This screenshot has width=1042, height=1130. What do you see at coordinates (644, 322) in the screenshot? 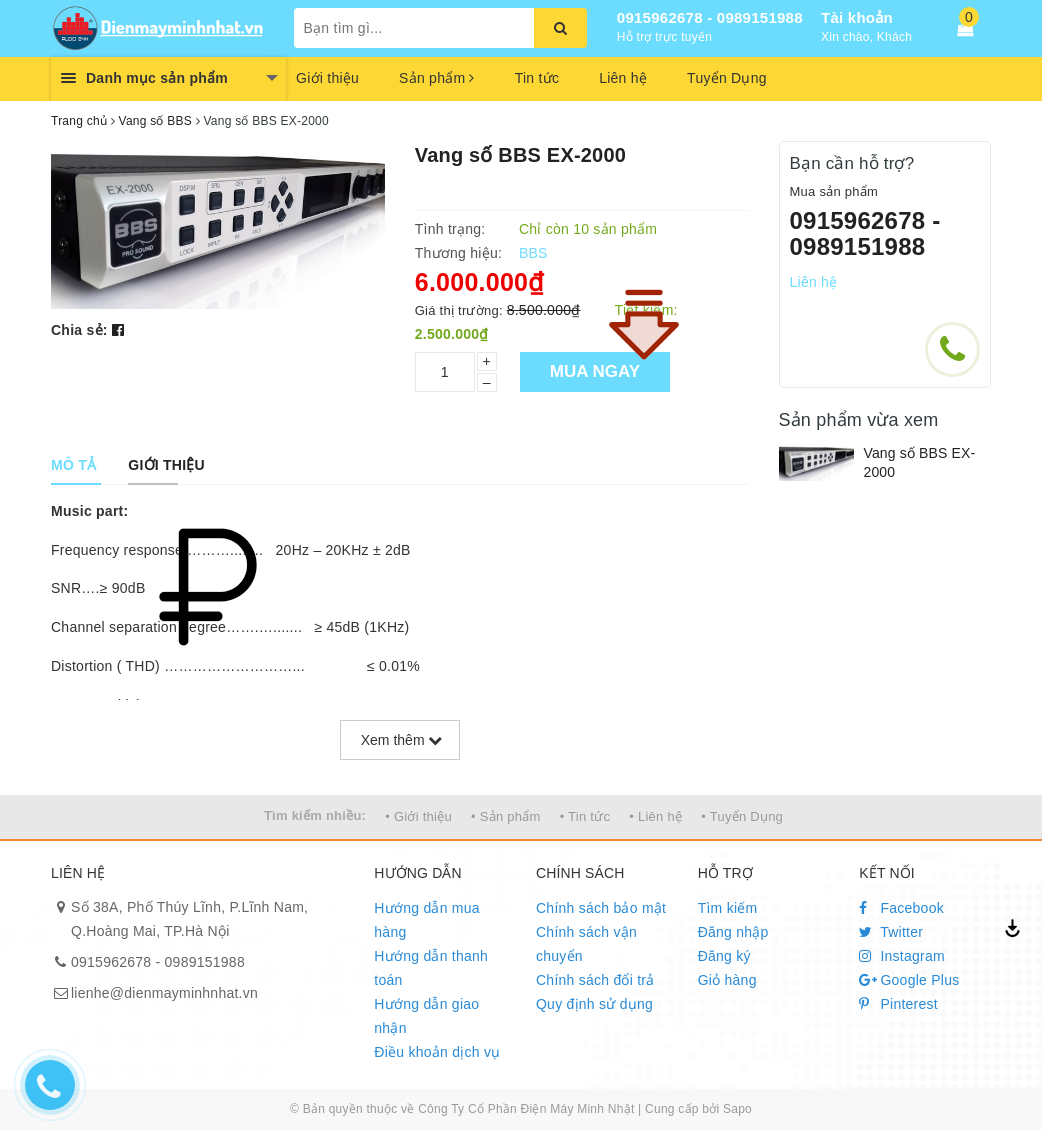
I see `download file or content` at bounding box center [644, 322].